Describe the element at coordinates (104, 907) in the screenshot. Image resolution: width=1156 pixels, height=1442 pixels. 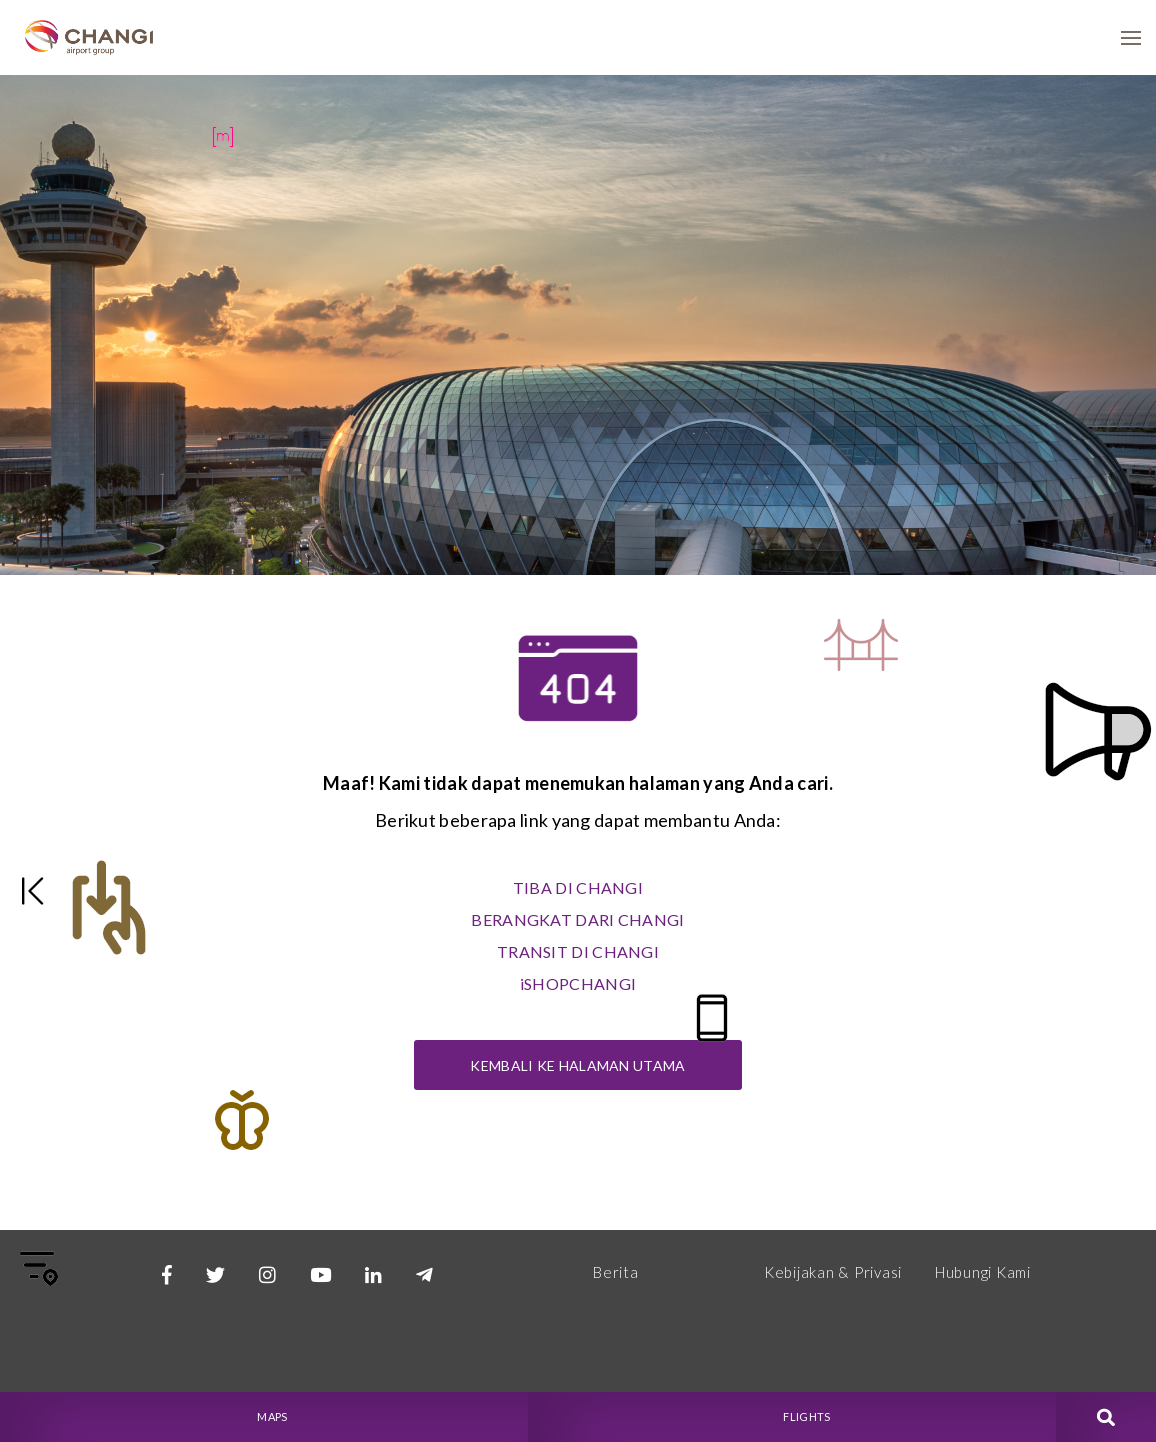
I see `withdraw funds or cash out` at that location.